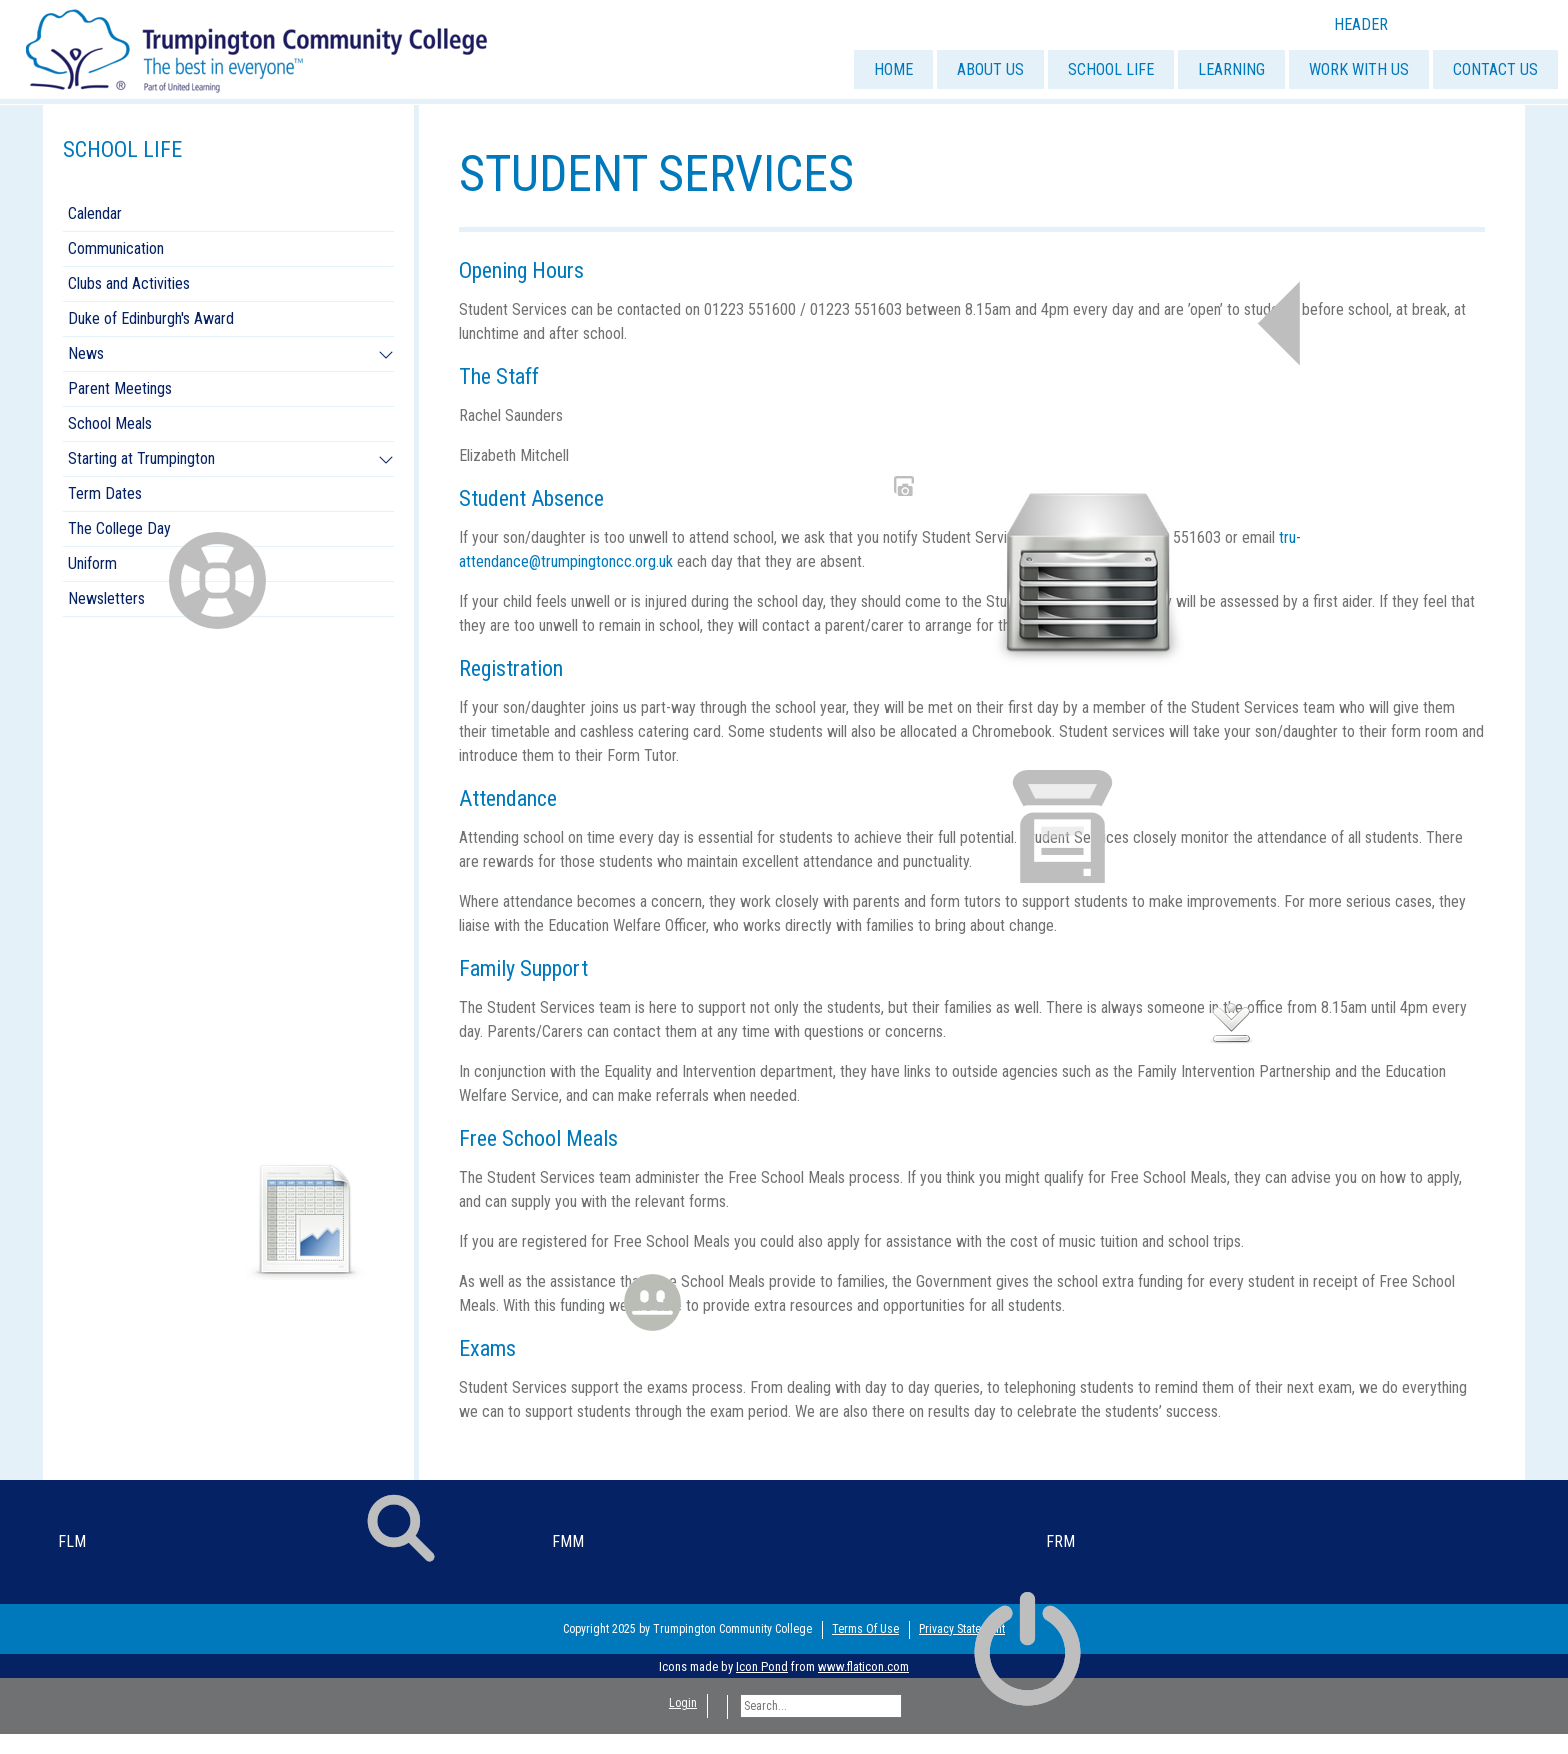  What do you see at coordinates (1027, 1652) in the screenshot?
I see `shut down or power off the device` at bounding box center [1027, 1652].